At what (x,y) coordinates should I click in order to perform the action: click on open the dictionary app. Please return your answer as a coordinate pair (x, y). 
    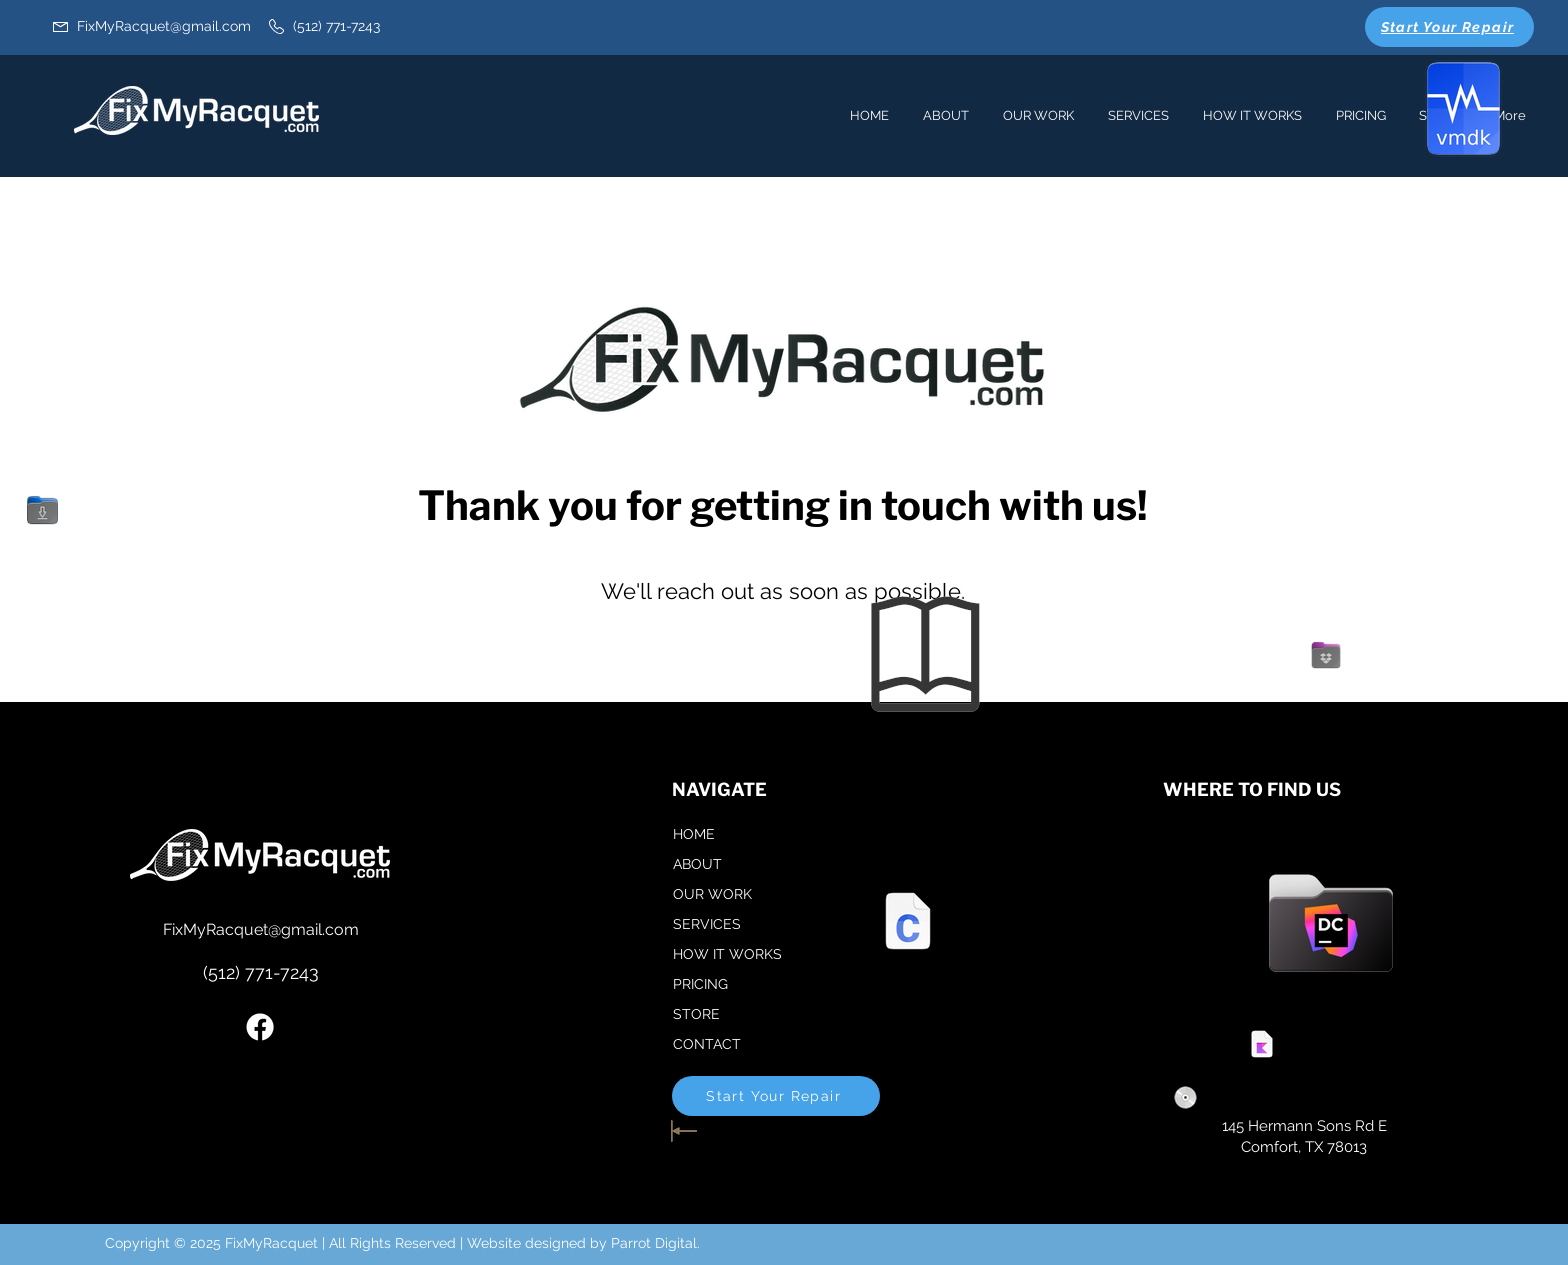
    Looking at the image, I should click on (929, 653).